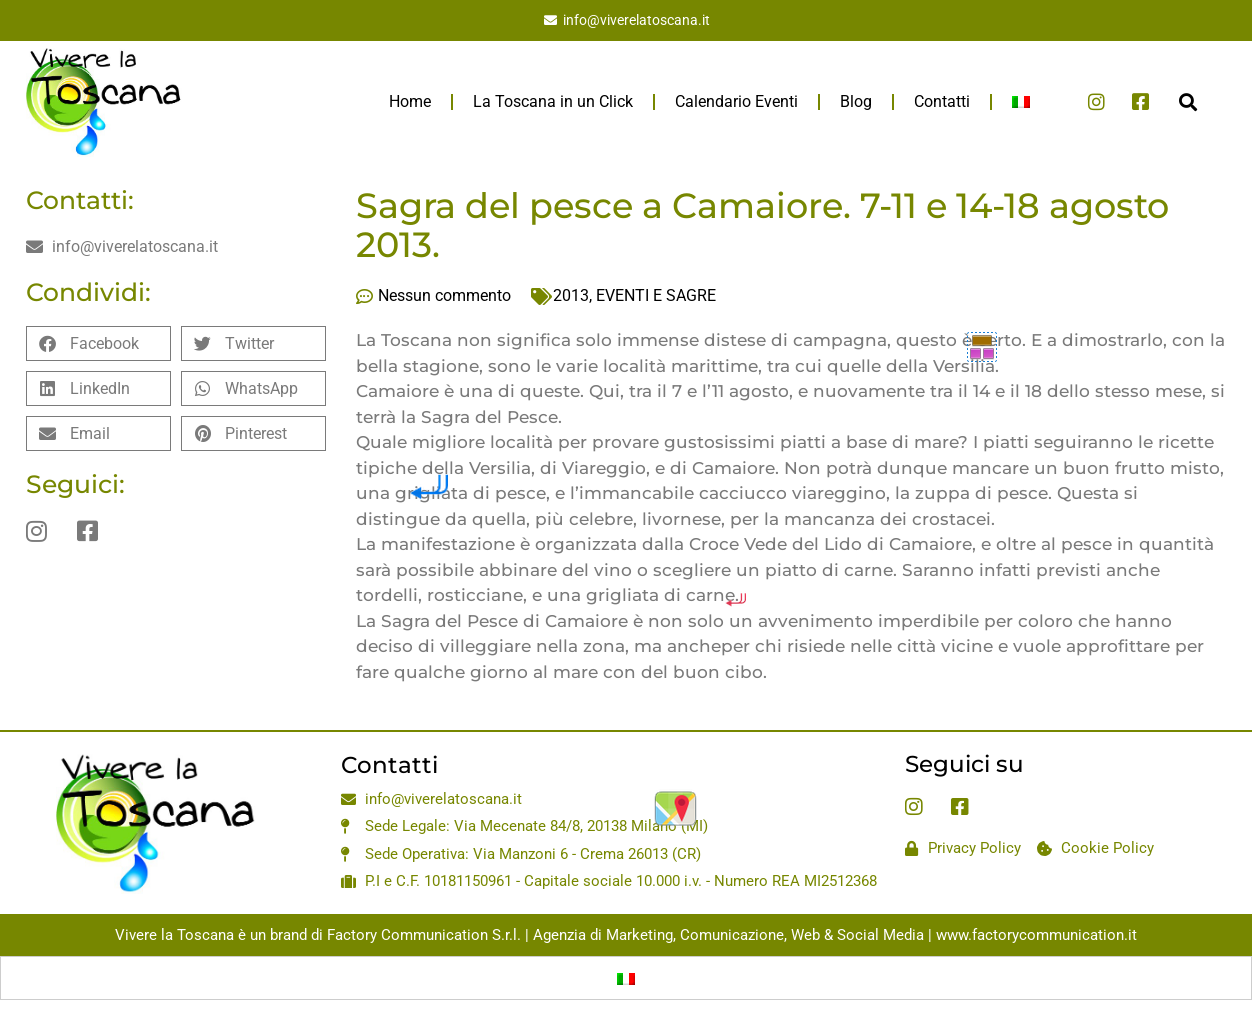  Describe the element at coordinates (675, 808) in the screenshot. I see `open gnome maps application` at that location.